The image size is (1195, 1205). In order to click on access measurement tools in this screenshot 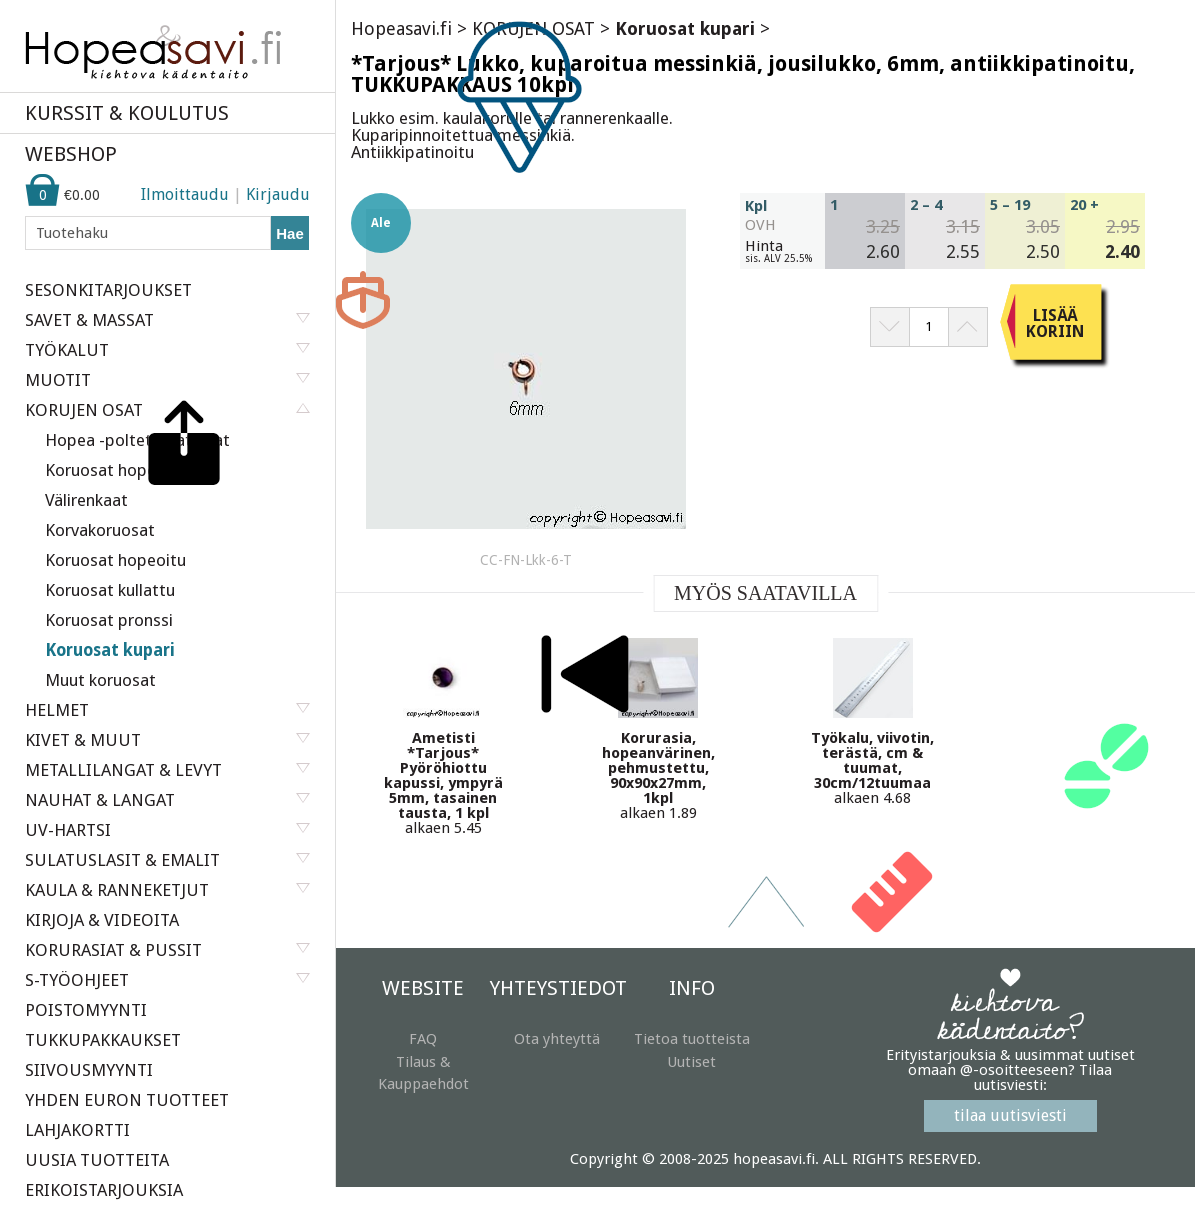, I will do `click(892, 892)`.